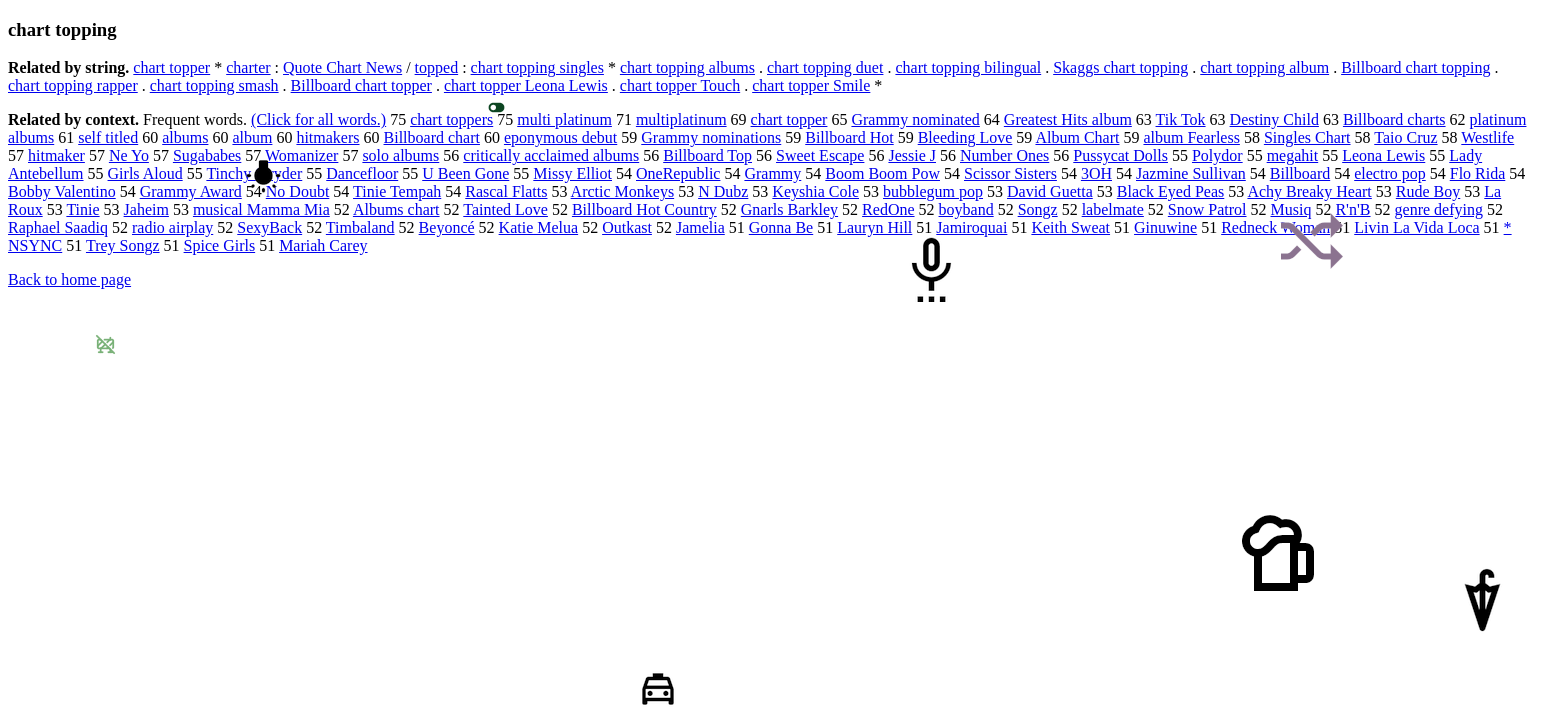 The height and width of the screenshot is (720, 1542). Describe the element at coordinates (1482, 601) in the screenshot. I see `indicates rainy weather conditions` at that location.